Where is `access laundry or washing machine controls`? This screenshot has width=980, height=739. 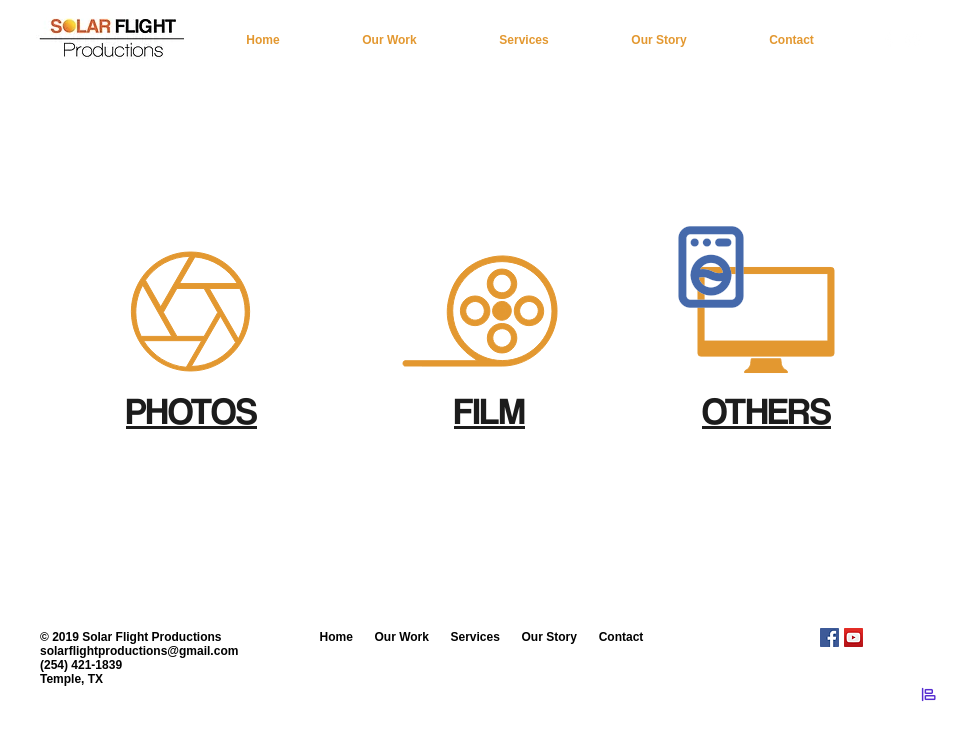 access laundry or washing machine controls is located at coordinates (711, 267).